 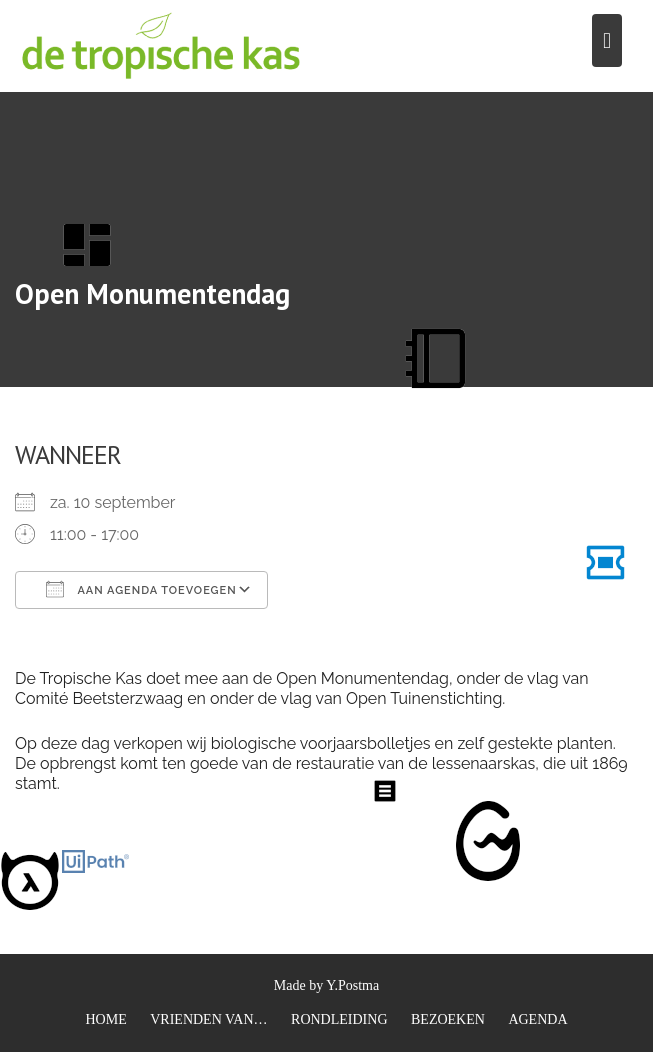 I want to click on view booklet or documentation, so click(x=435, y=358).